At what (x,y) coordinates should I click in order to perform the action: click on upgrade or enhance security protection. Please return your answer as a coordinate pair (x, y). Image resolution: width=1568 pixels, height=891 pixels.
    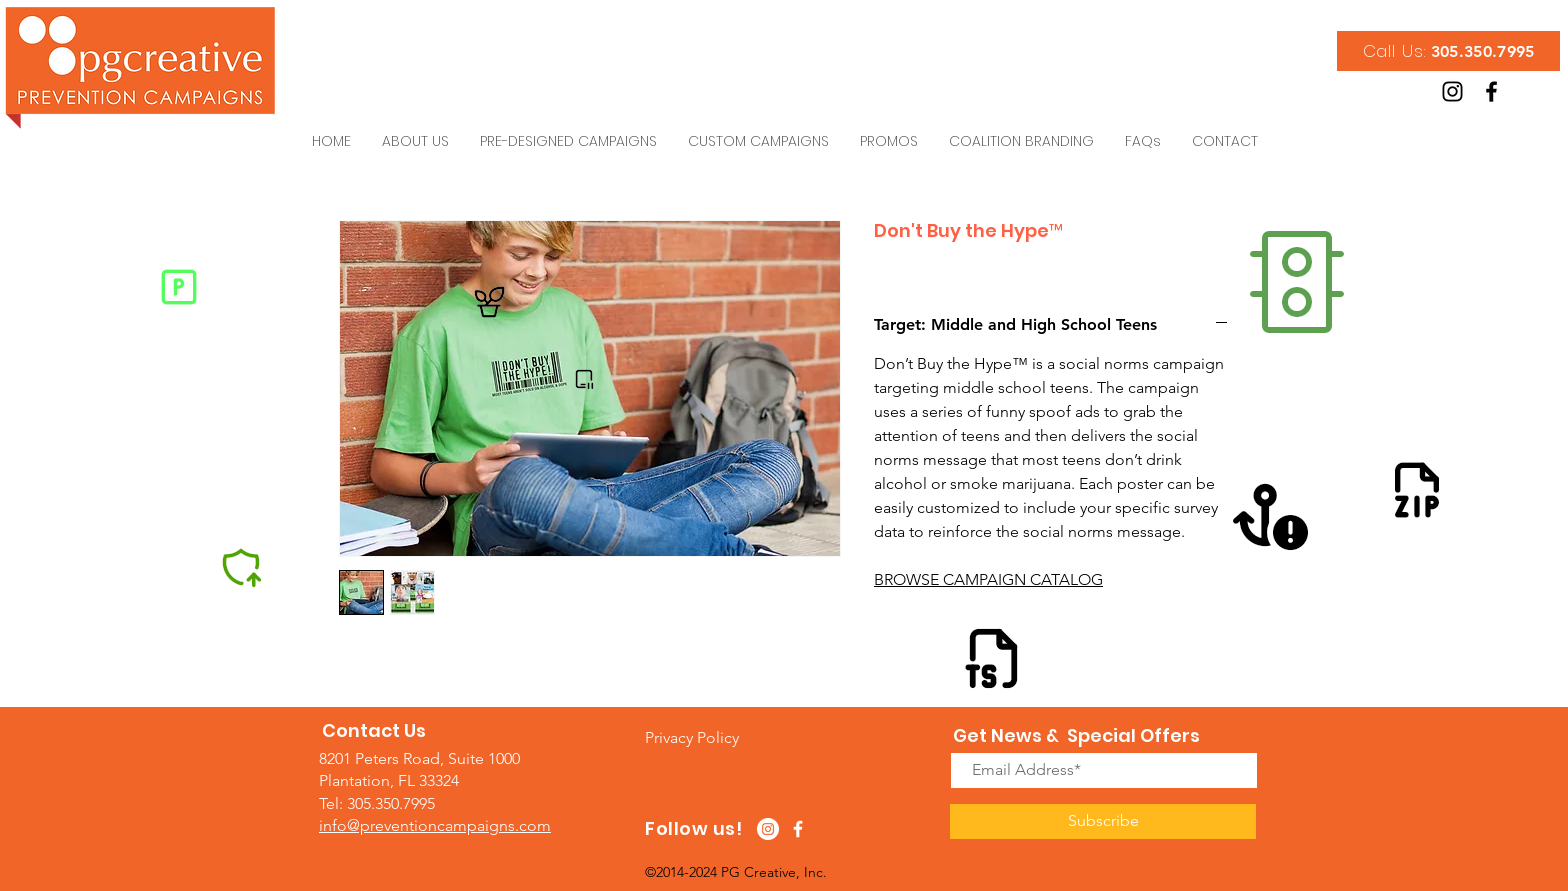
    Looking at the image, I should click on (241, 567).